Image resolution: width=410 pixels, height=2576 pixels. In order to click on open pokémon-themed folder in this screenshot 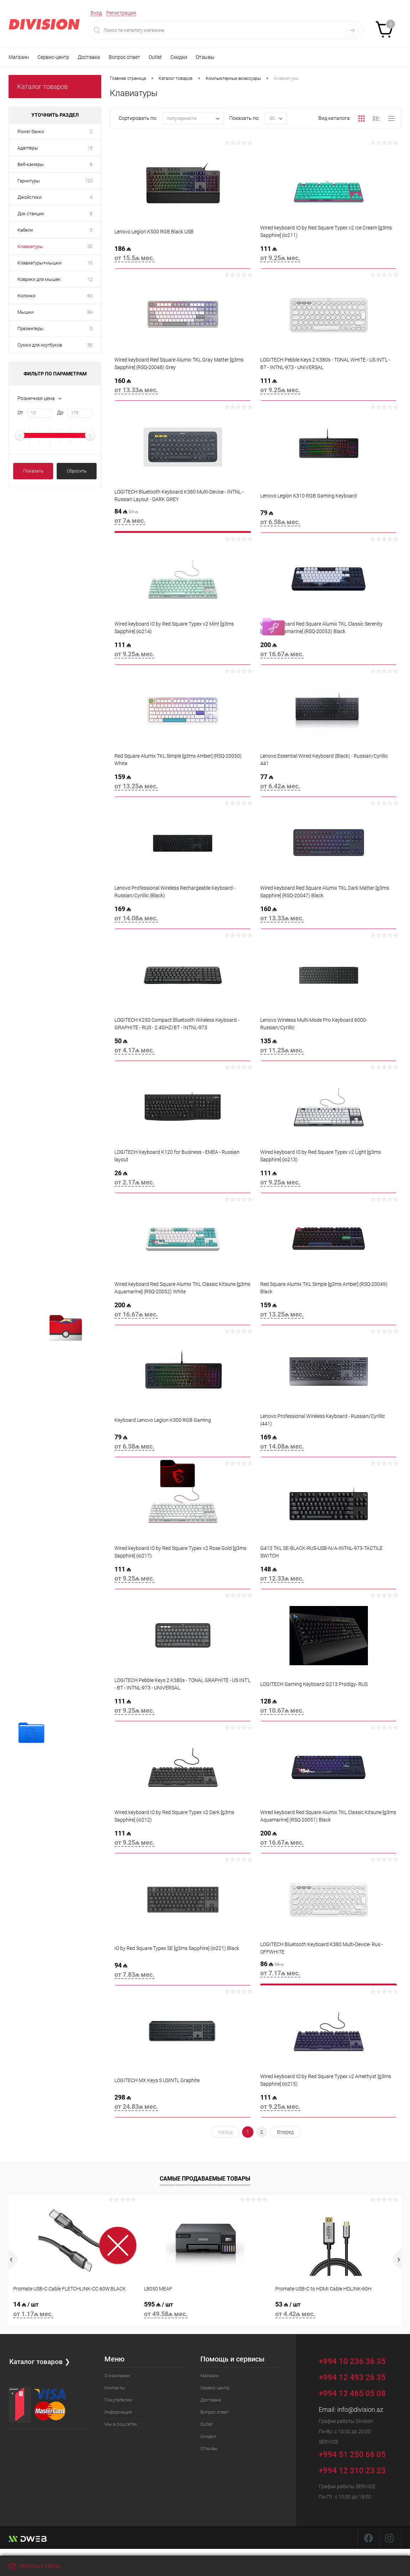, I will do `click(66, 1329)`.